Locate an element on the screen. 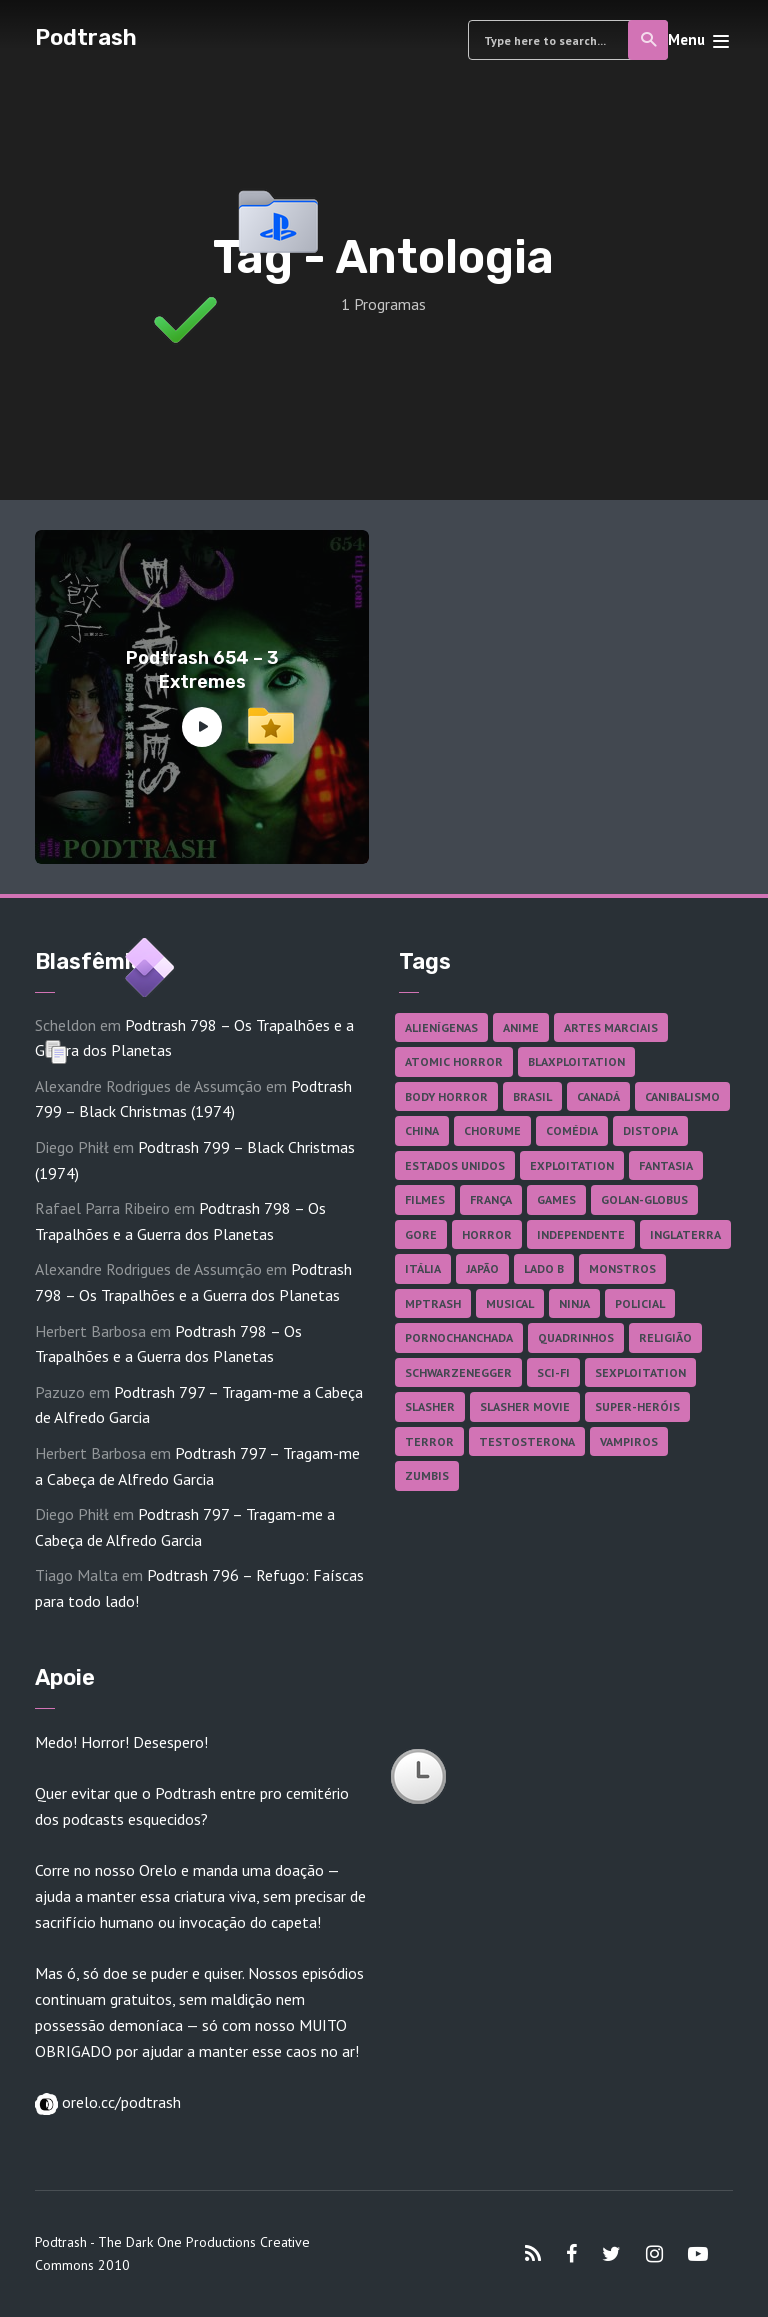 This screenshot has height=2317, width=768. open microsoft power apps operations is located at coordinates (148, 967).